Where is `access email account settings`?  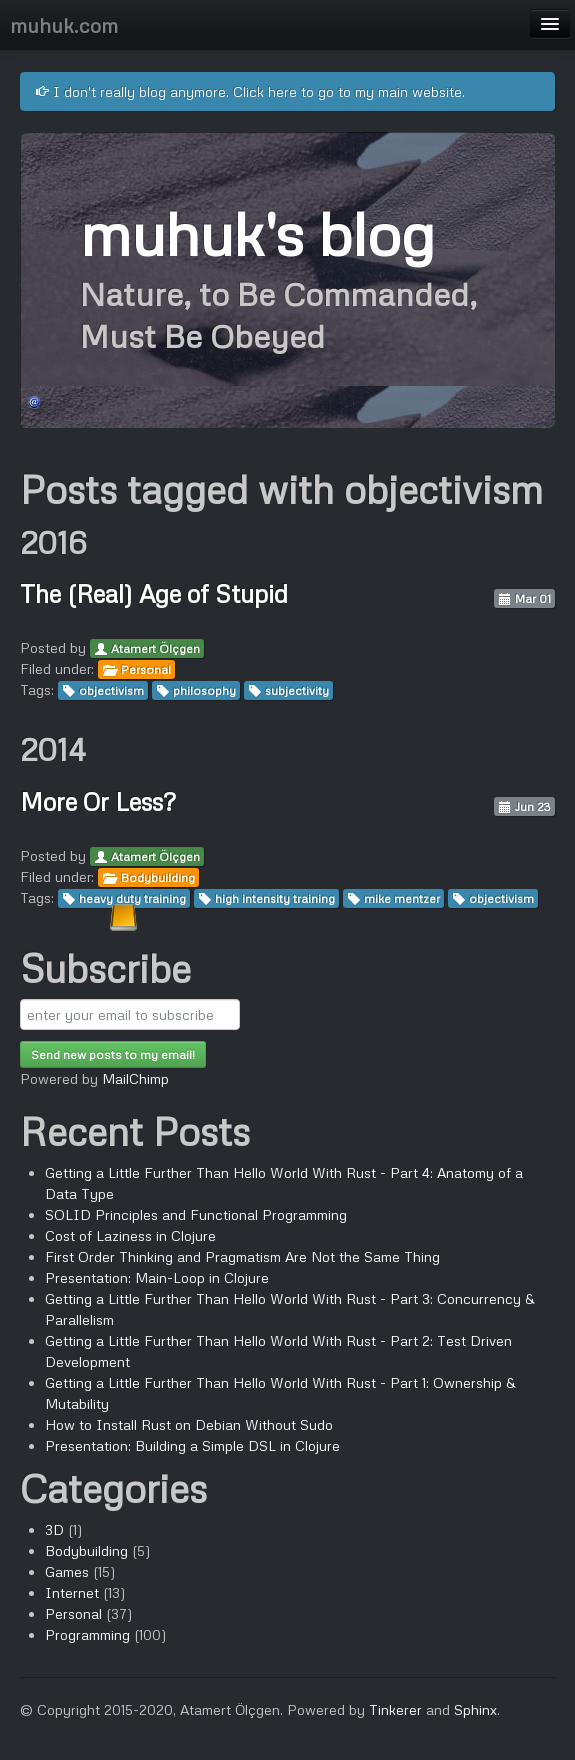 access email account settings is located at coordinates (34, 402).